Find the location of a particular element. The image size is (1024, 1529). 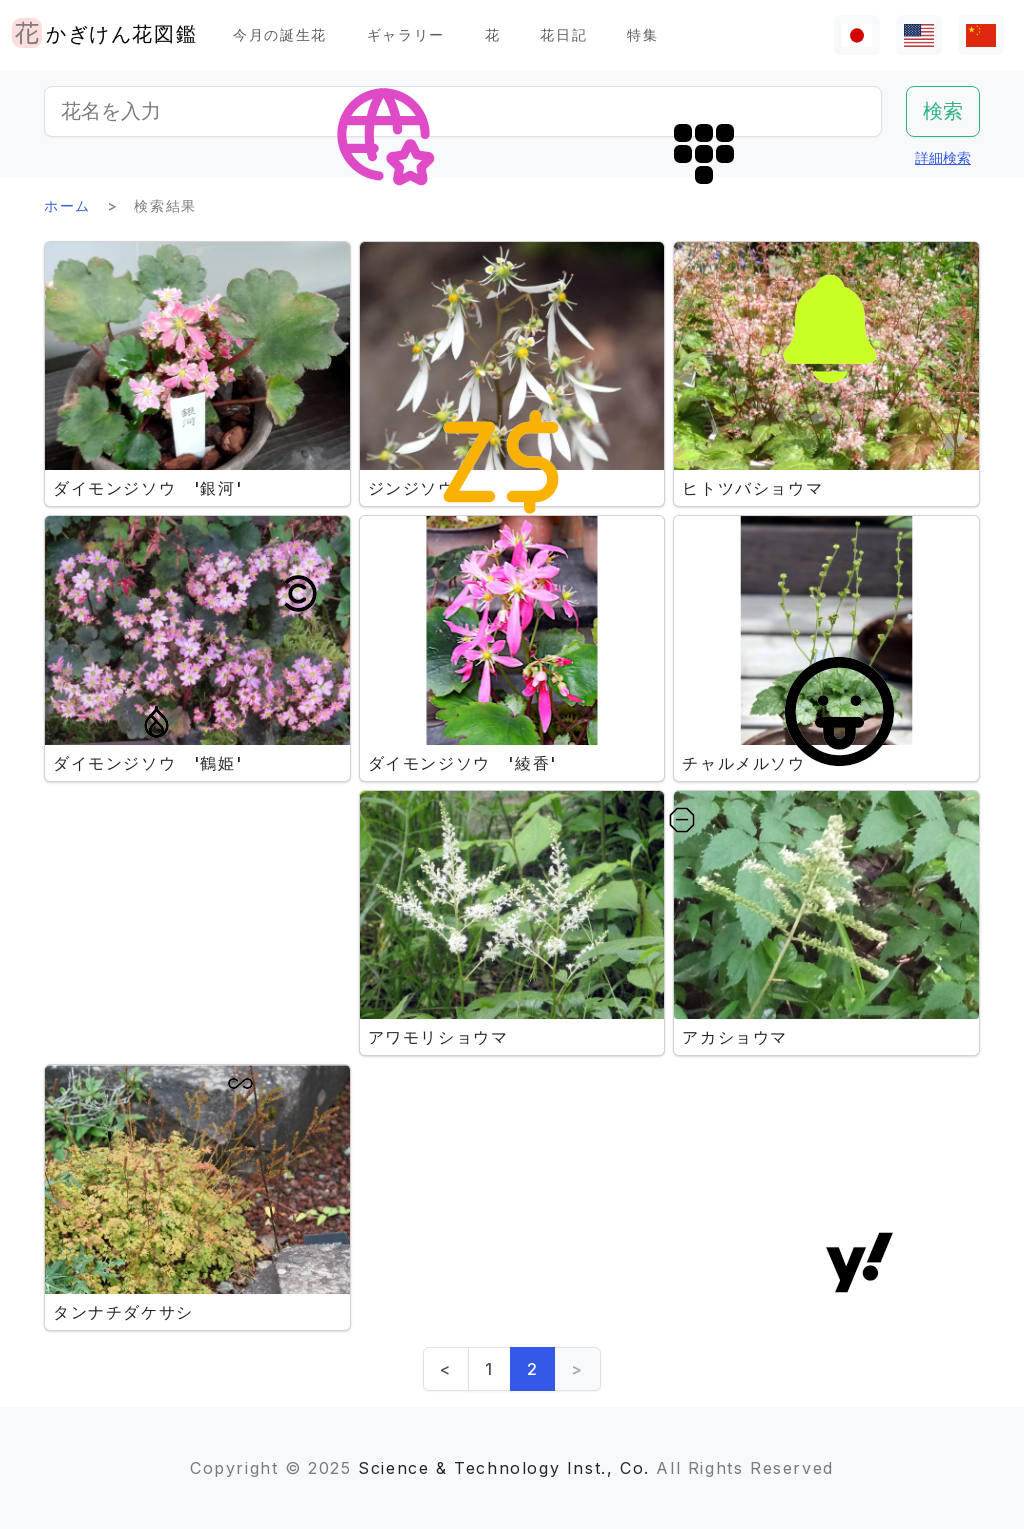

add a website to favorites is located at coordinates (383, 134).